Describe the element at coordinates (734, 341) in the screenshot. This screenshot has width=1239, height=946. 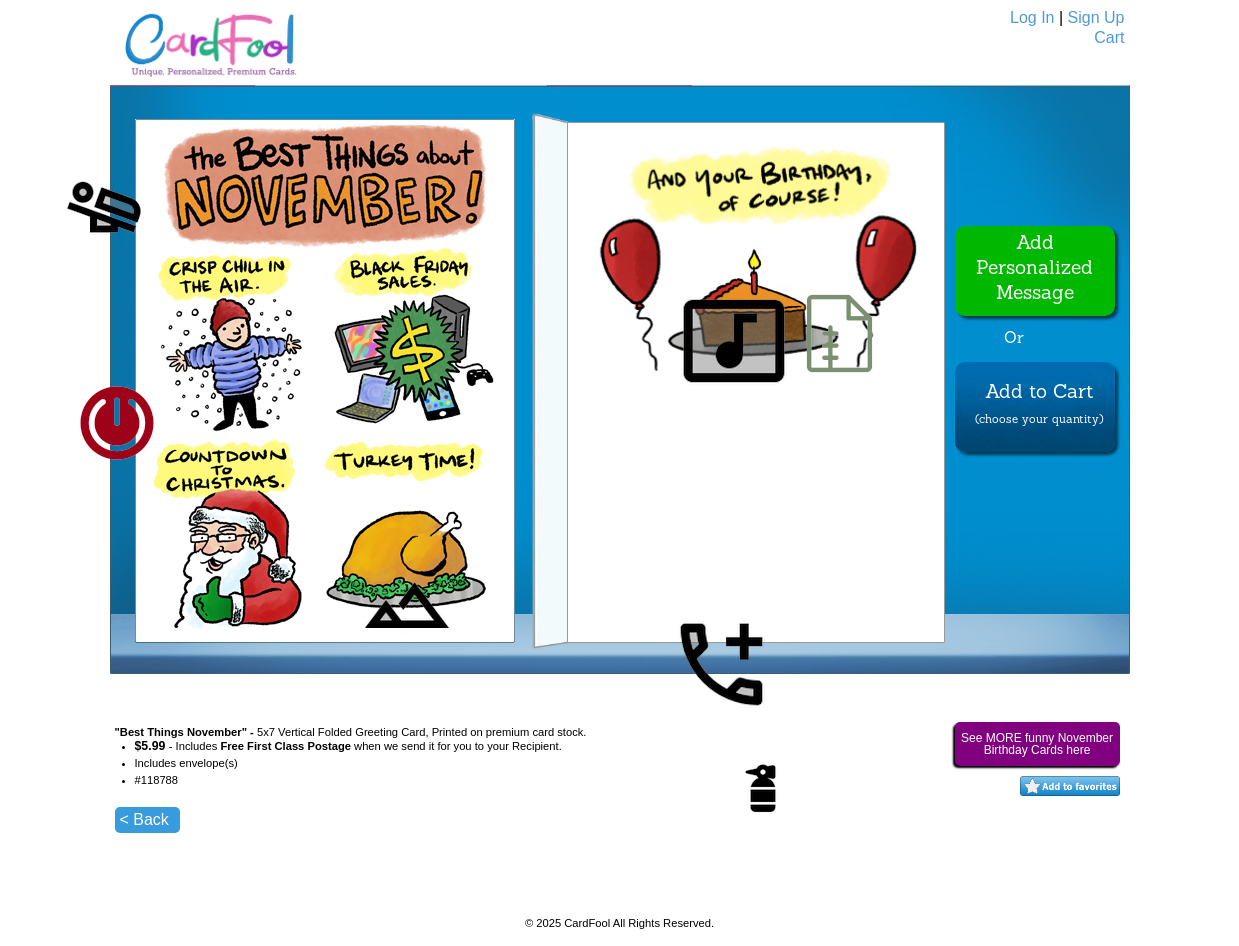
I see `play or view music videos` at that location.